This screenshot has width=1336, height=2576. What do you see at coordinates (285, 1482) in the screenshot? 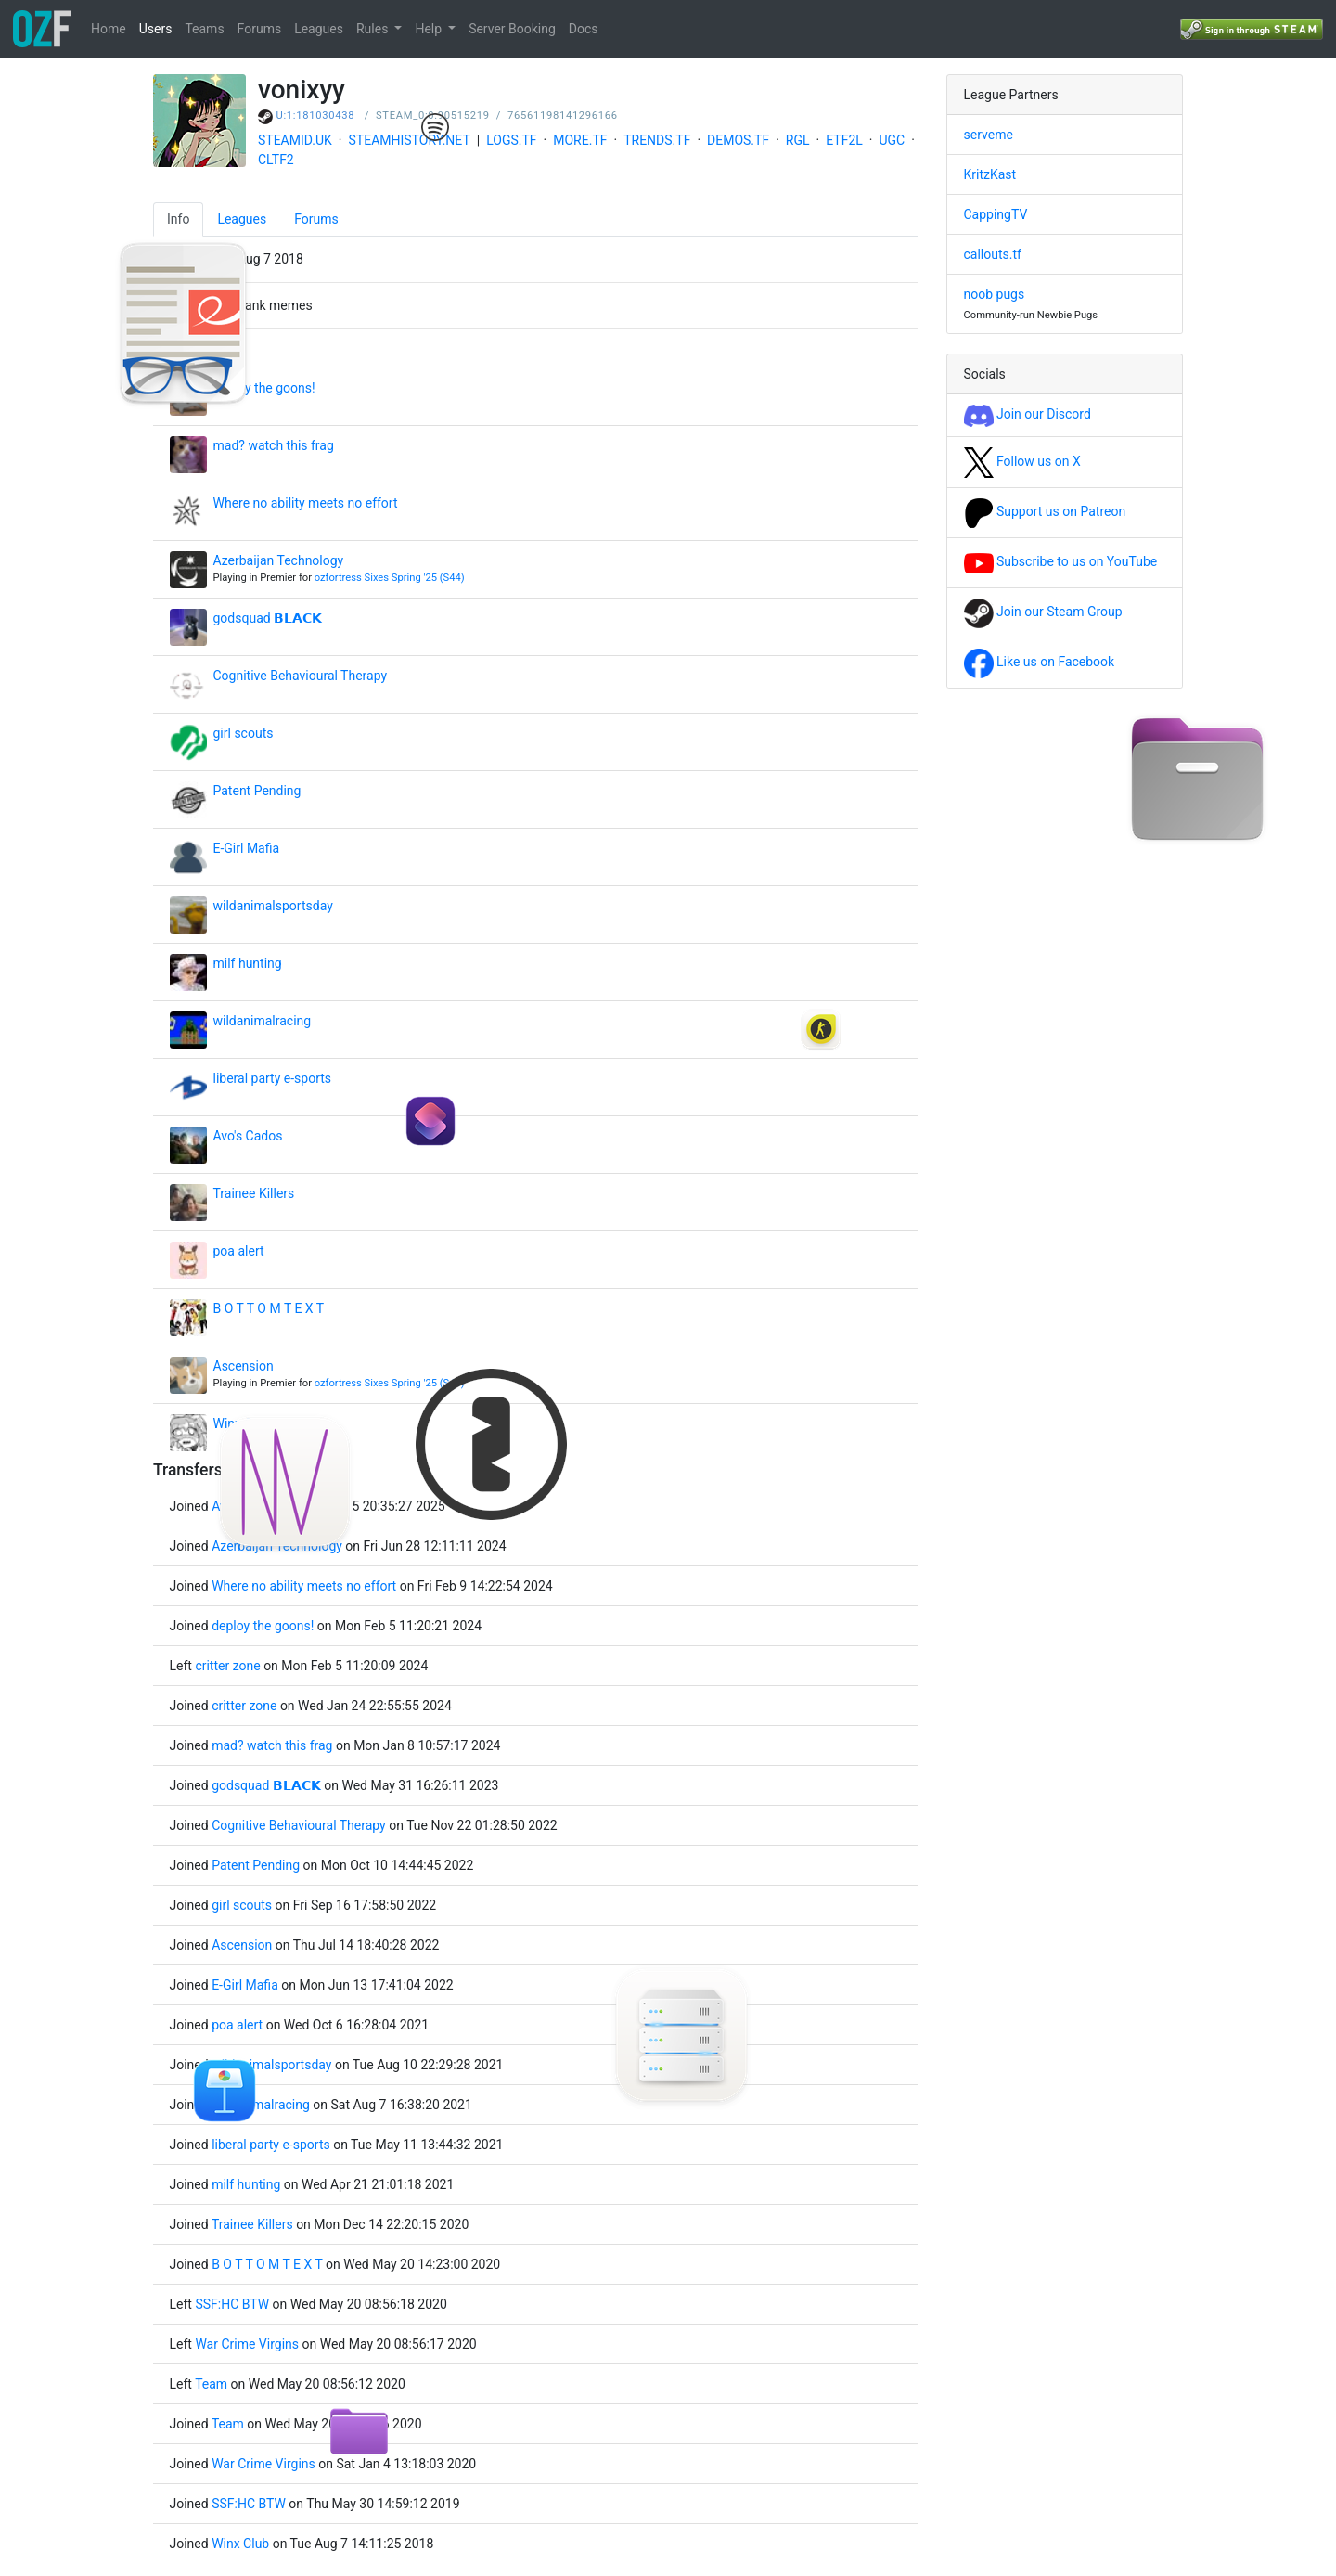
I see `launch nvtop gpu monitoring application` at bounding box center [285, 1482].